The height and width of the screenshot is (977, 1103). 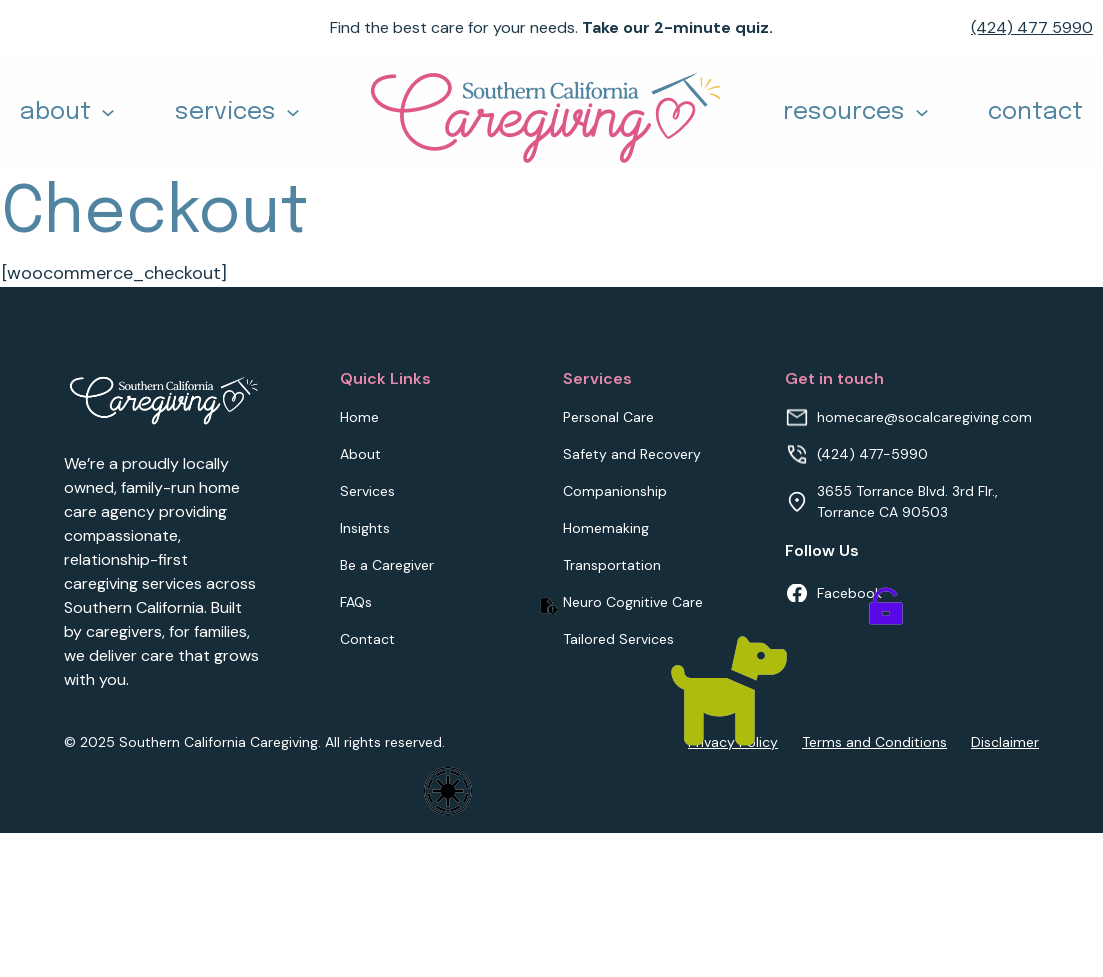 What do you see at coordinates (448, 791) in the screenshot?
I see `galactic republic logo from star wars` at bounding box center [448, 791].